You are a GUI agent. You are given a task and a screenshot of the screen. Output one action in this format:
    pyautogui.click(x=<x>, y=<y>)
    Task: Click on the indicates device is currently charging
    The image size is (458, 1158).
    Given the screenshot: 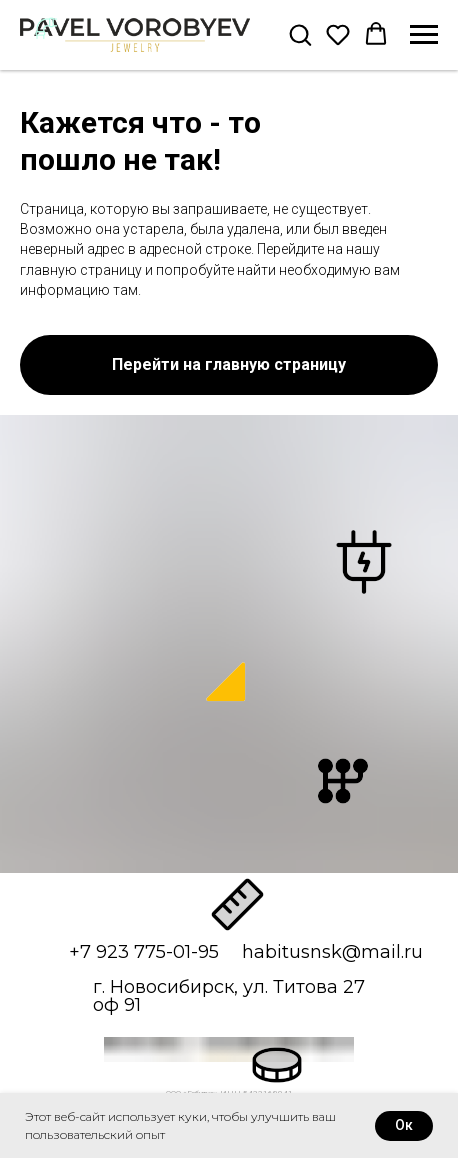 What is the action you would take?
    pyautogui.click(x=364, y=562)
    